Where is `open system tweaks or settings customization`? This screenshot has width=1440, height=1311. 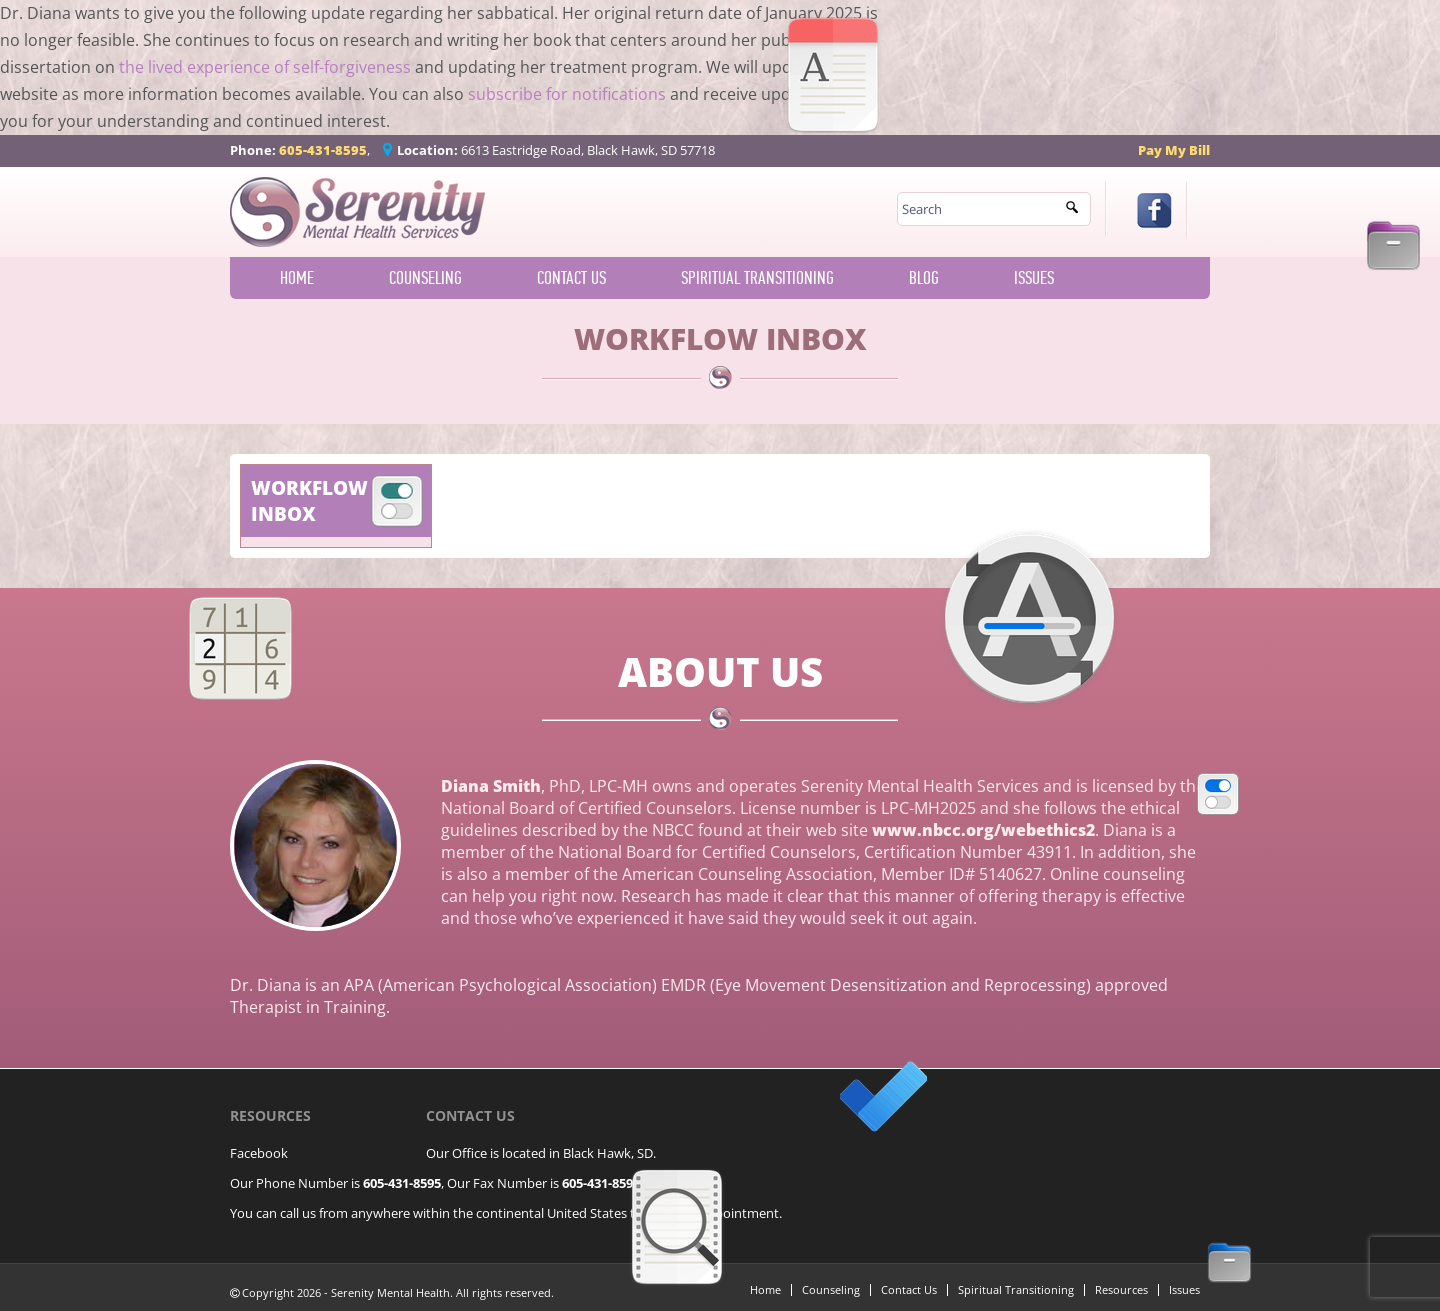 open system tweaks or settings customization is located at coordinates (1218, 794).